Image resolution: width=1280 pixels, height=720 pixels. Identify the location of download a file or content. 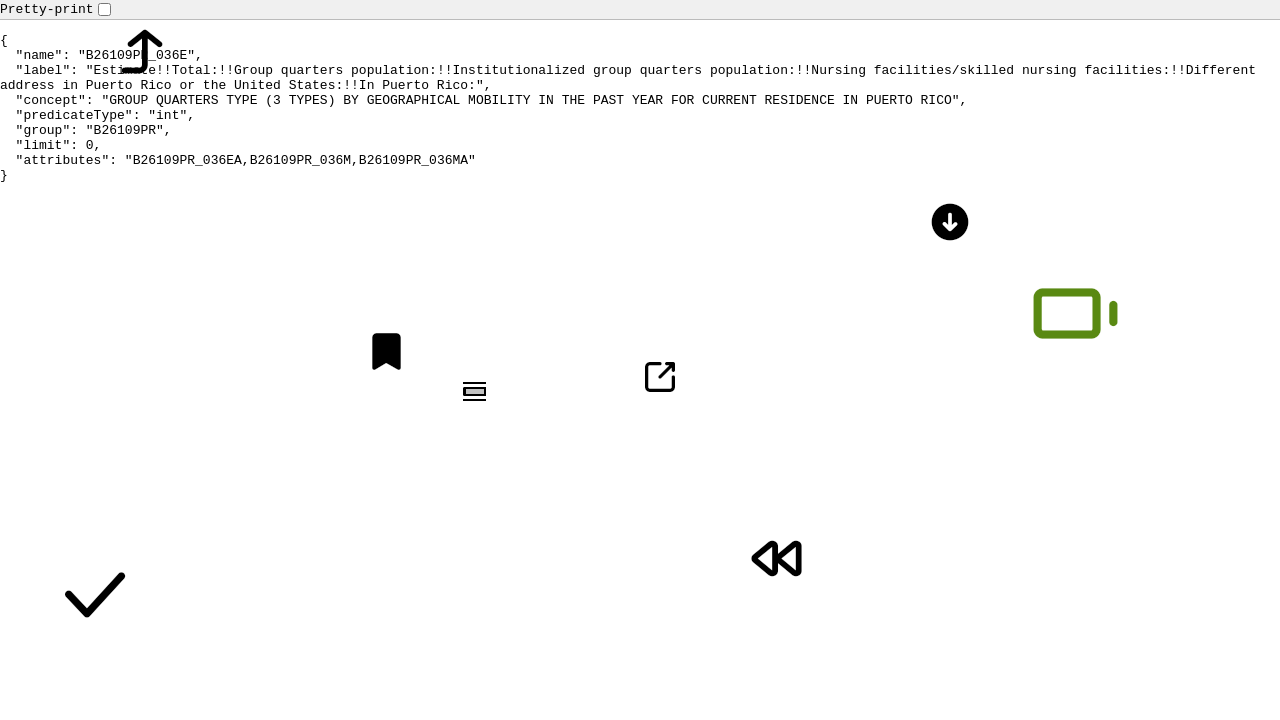
(950, 222).